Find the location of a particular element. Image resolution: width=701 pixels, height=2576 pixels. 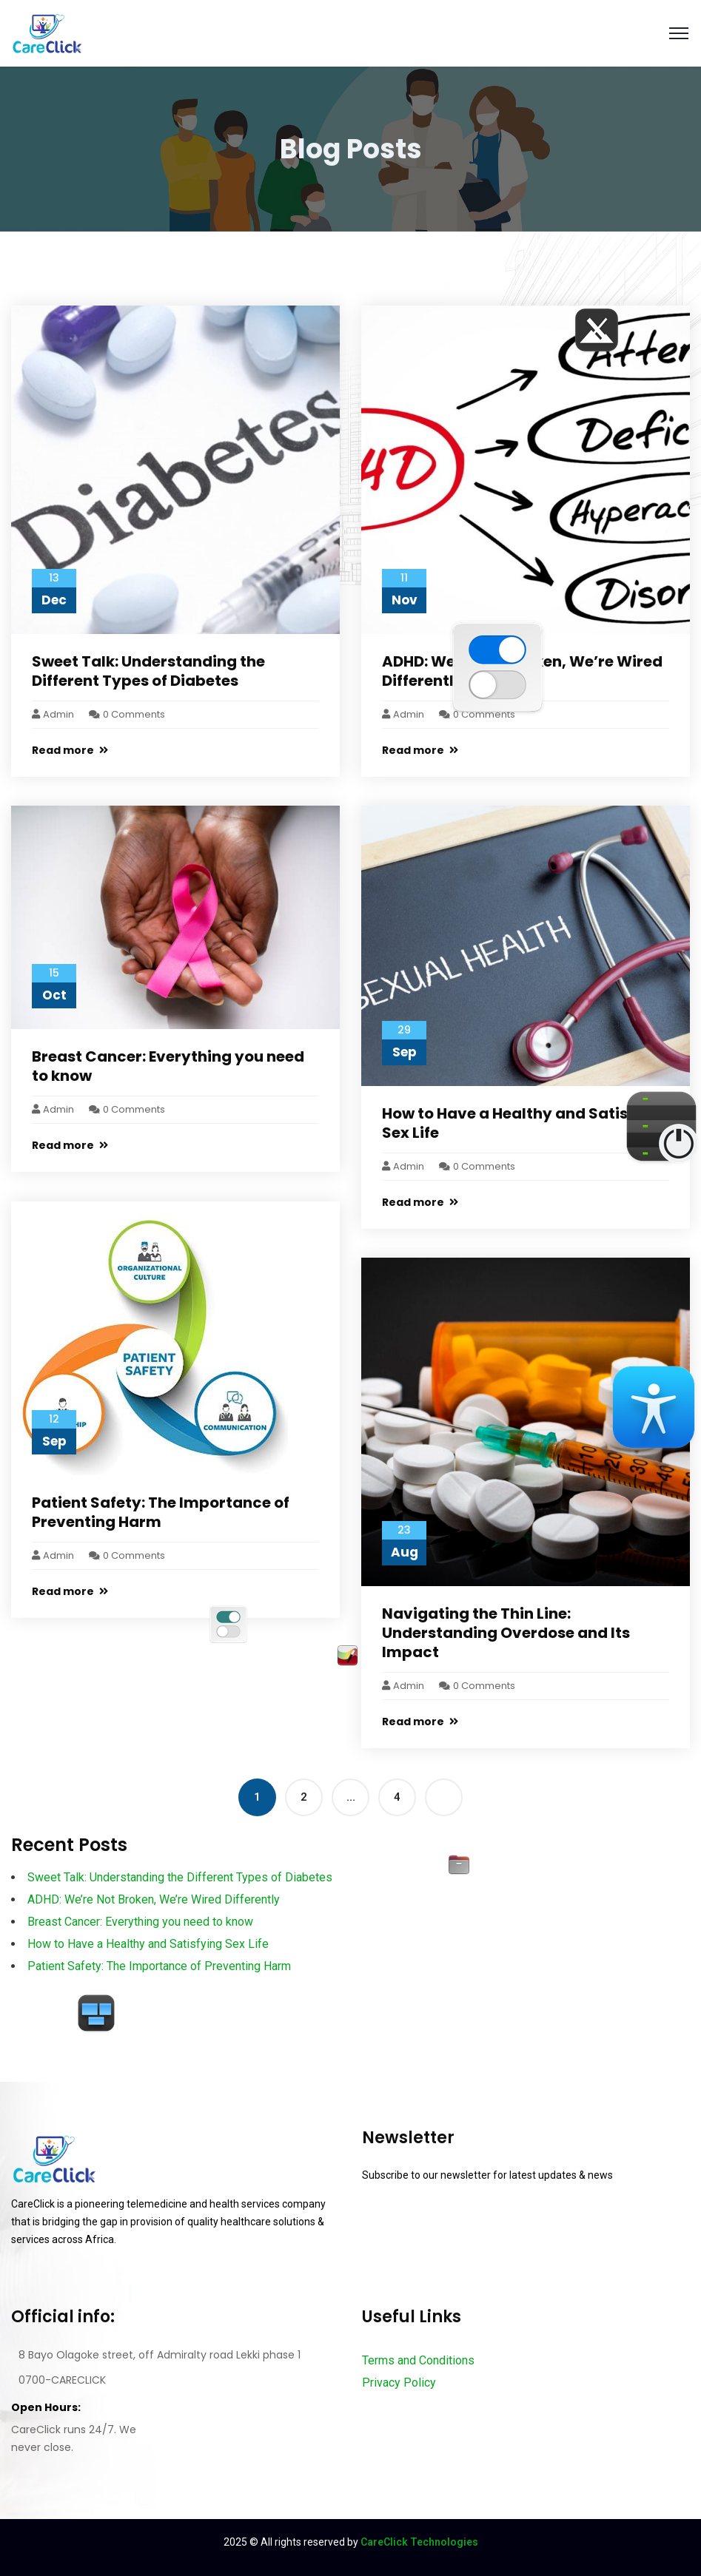

open system tweaks or settings customization is located at coordinates (497, 667).